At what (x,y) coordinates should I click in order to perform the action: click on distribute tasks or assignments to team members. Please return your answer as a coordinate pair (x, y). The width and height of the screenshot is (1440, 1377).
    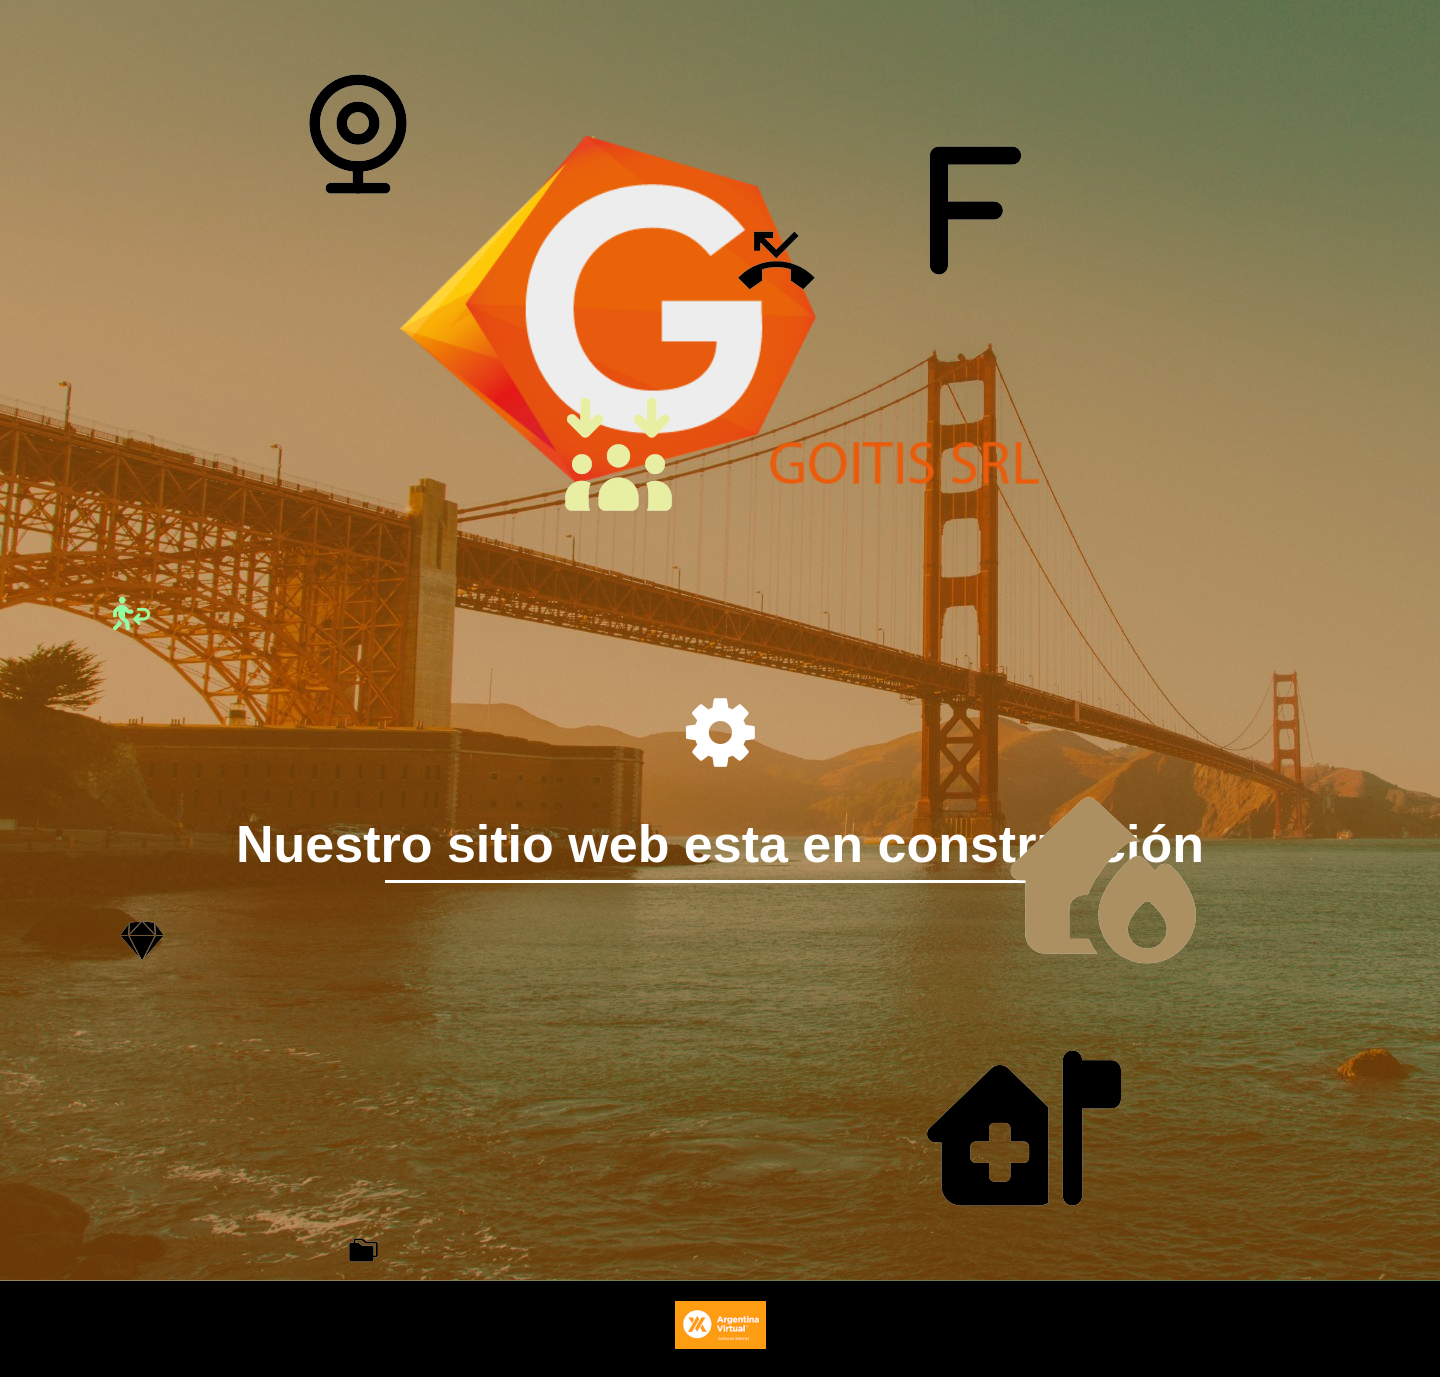
    Looking at the image, I should click on (618, 457).